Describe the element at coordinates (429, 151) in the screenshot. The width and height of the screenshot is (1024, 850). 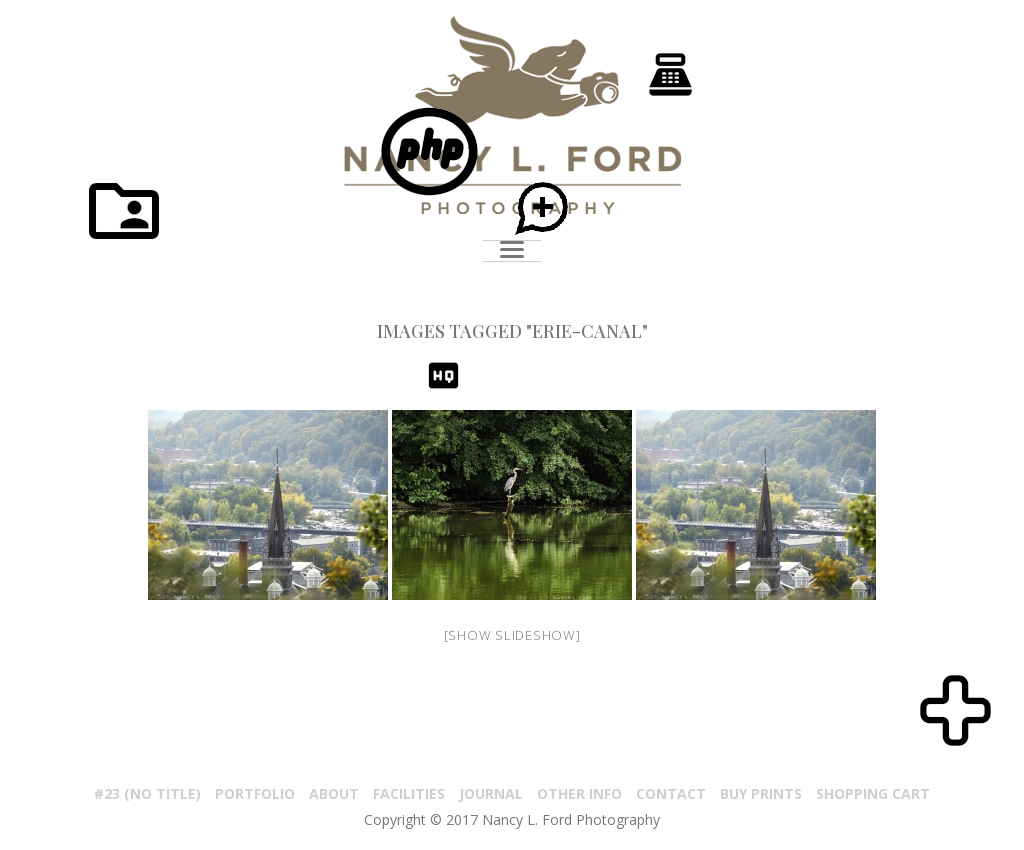
I see `indicates php programming language or technology` at that location.